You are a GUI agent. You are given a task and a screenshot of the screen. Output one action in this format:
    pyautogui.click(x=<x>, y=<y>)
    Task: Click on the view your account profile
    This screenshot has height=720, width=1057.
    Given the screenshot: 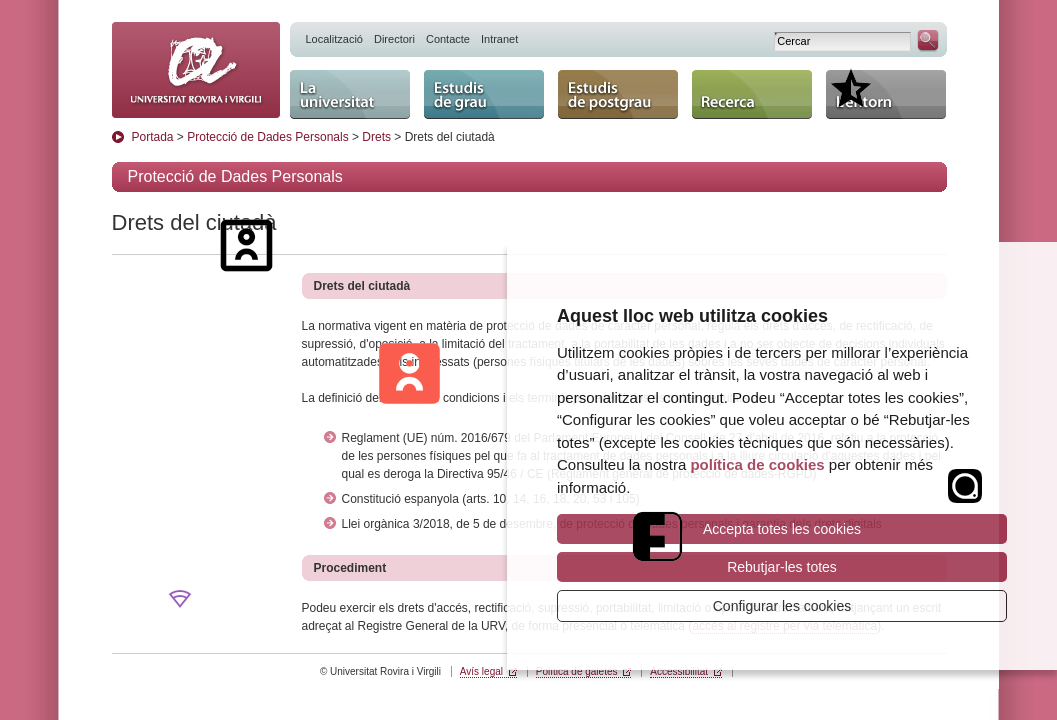 What is the action you would take?
    pyautogui.click(x=409, y=373)
    